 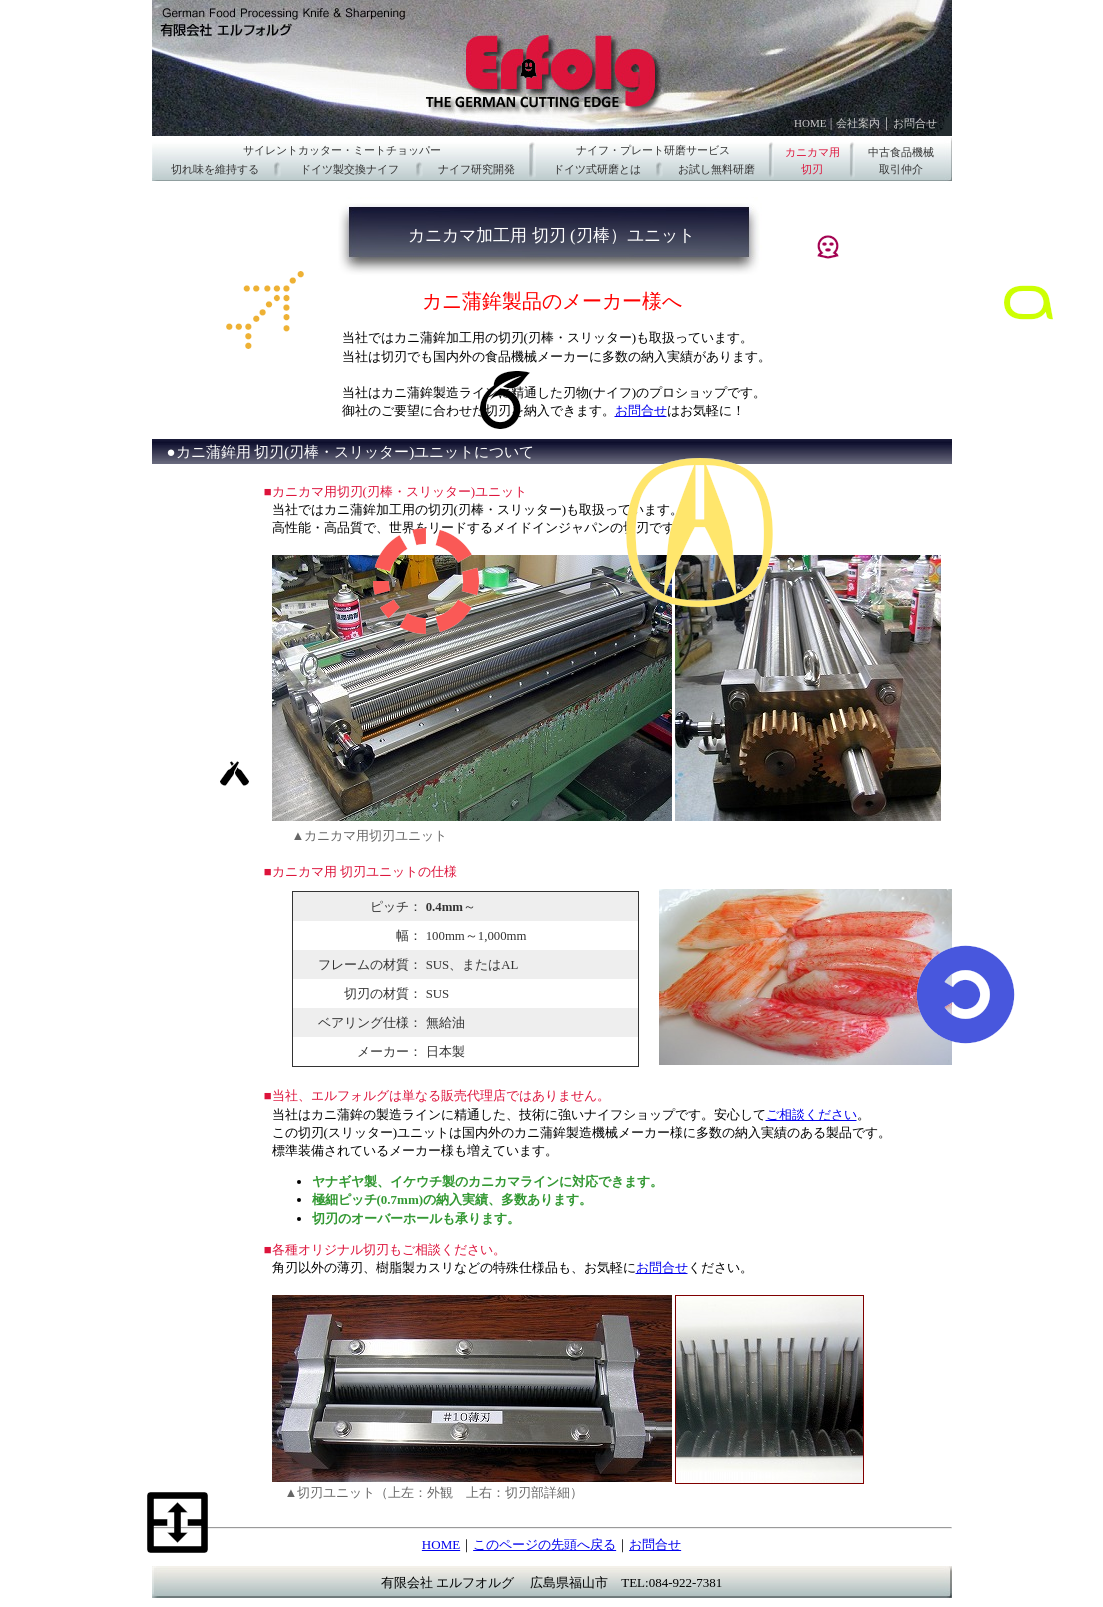 I want to click on link to codacy code quality platform, so click(x=426, y=581).